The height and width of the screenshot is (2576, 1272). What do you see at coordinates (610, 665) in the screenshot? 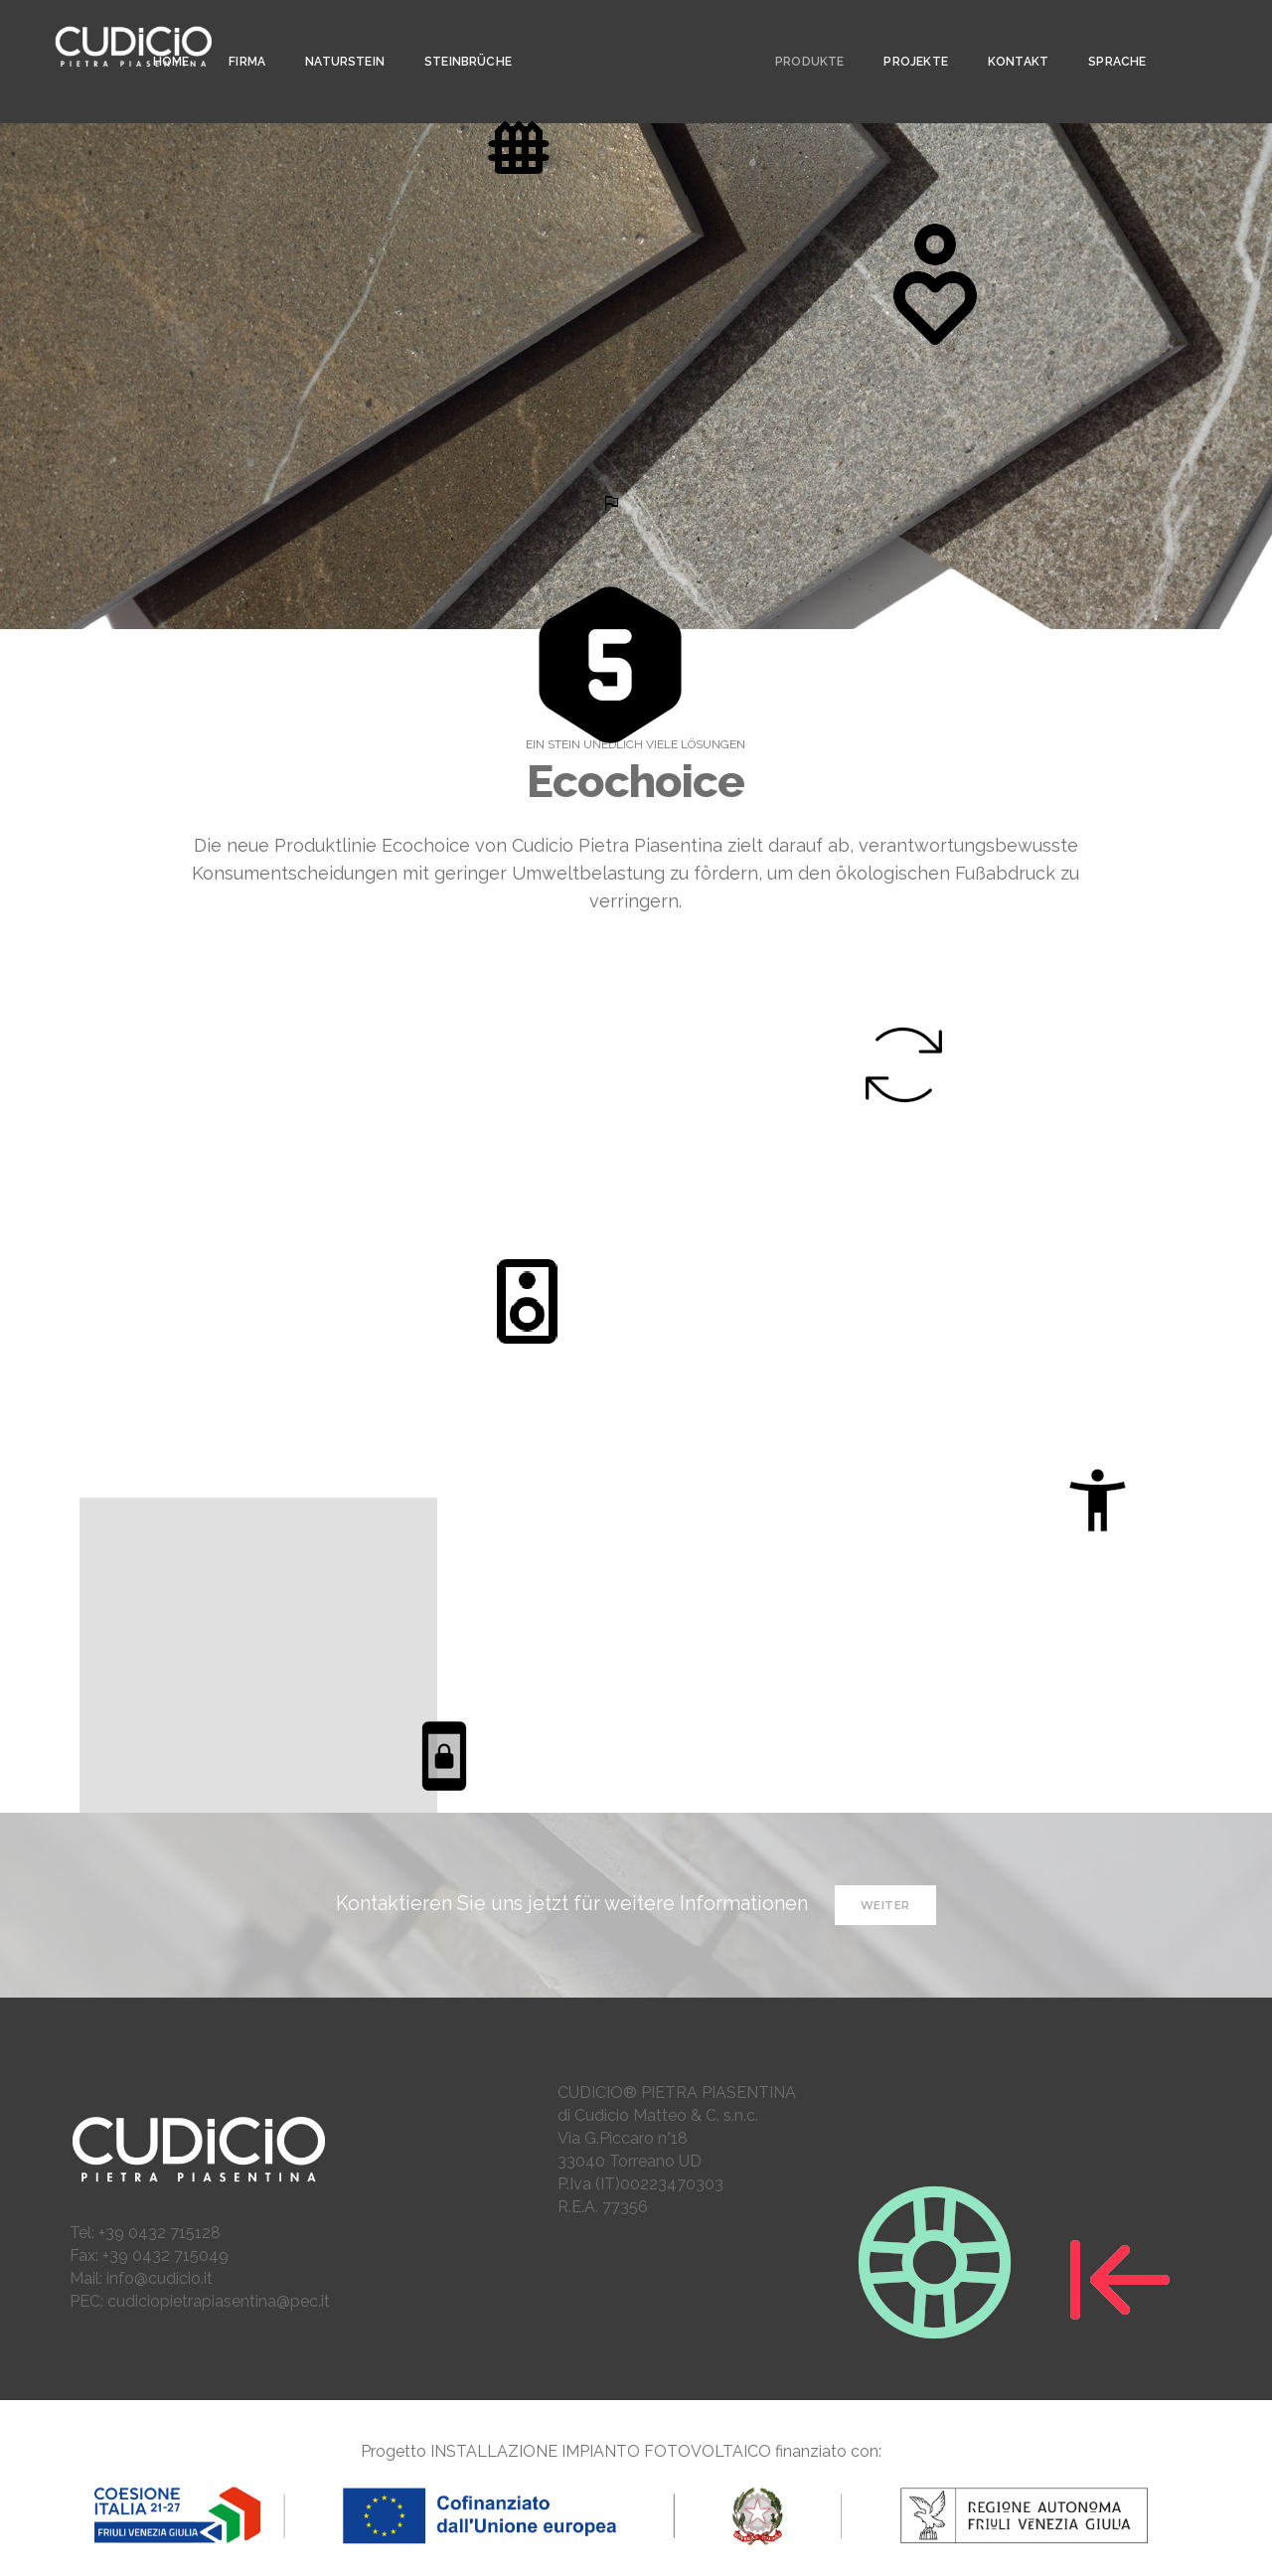
I see `step 5 in a multi-step process` at bounding box center [610, 665].